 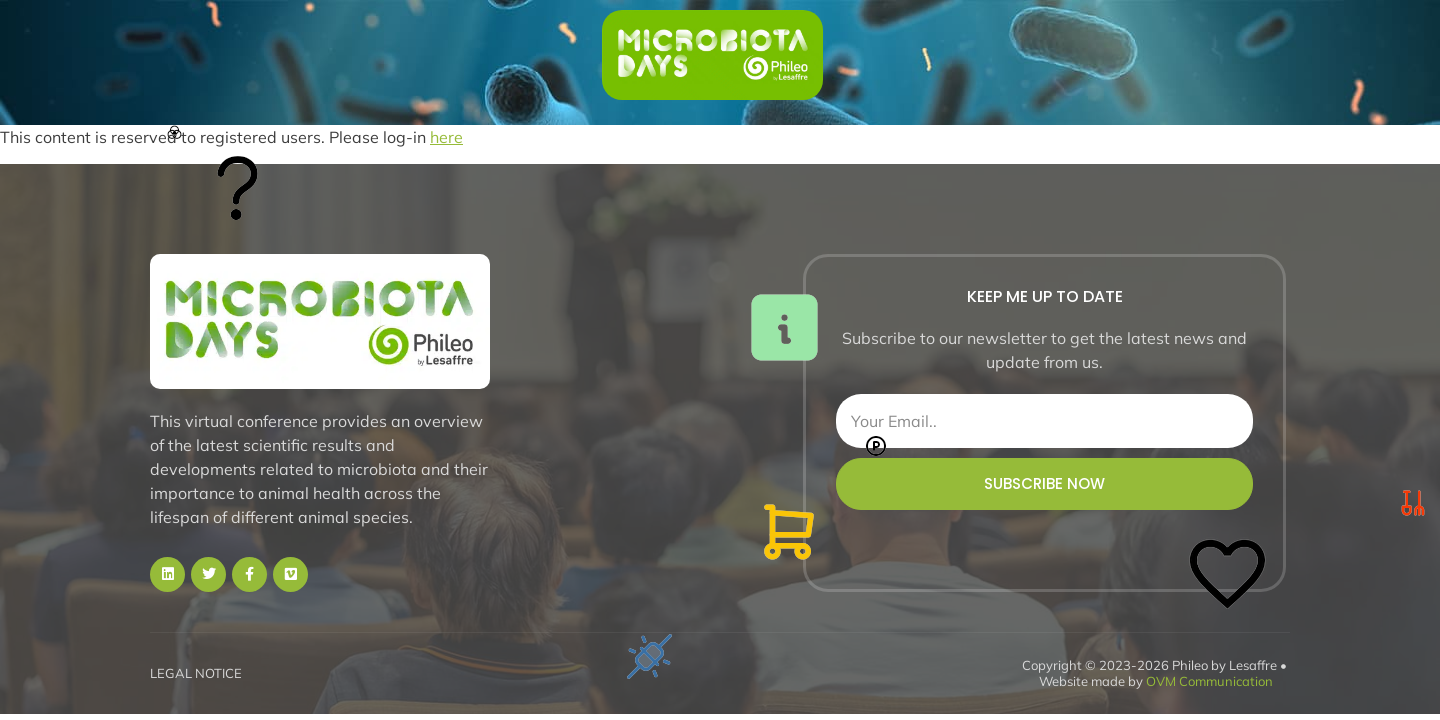 I want to click on add item to favorites, so click(x=1227, y=573).